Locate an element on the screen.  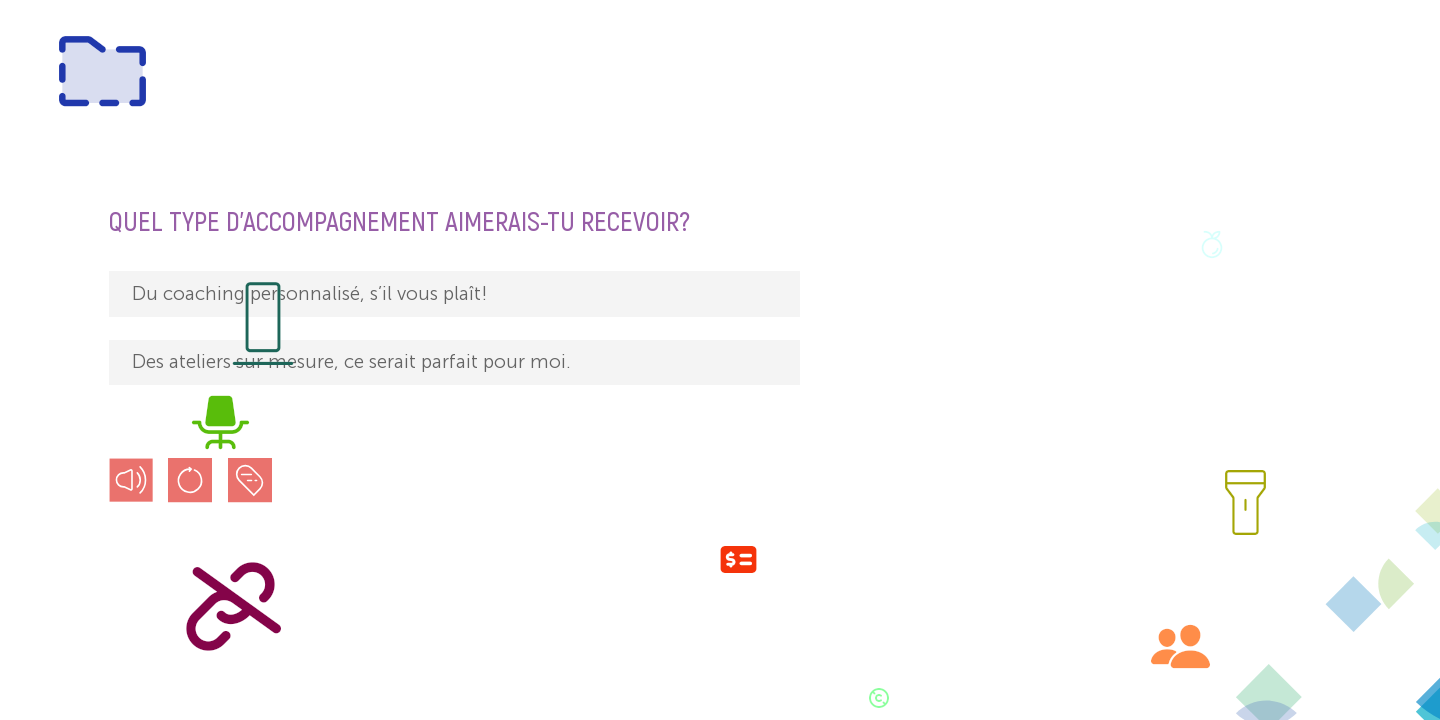
view contacts or friends list is located at coordinates (1180, 646).